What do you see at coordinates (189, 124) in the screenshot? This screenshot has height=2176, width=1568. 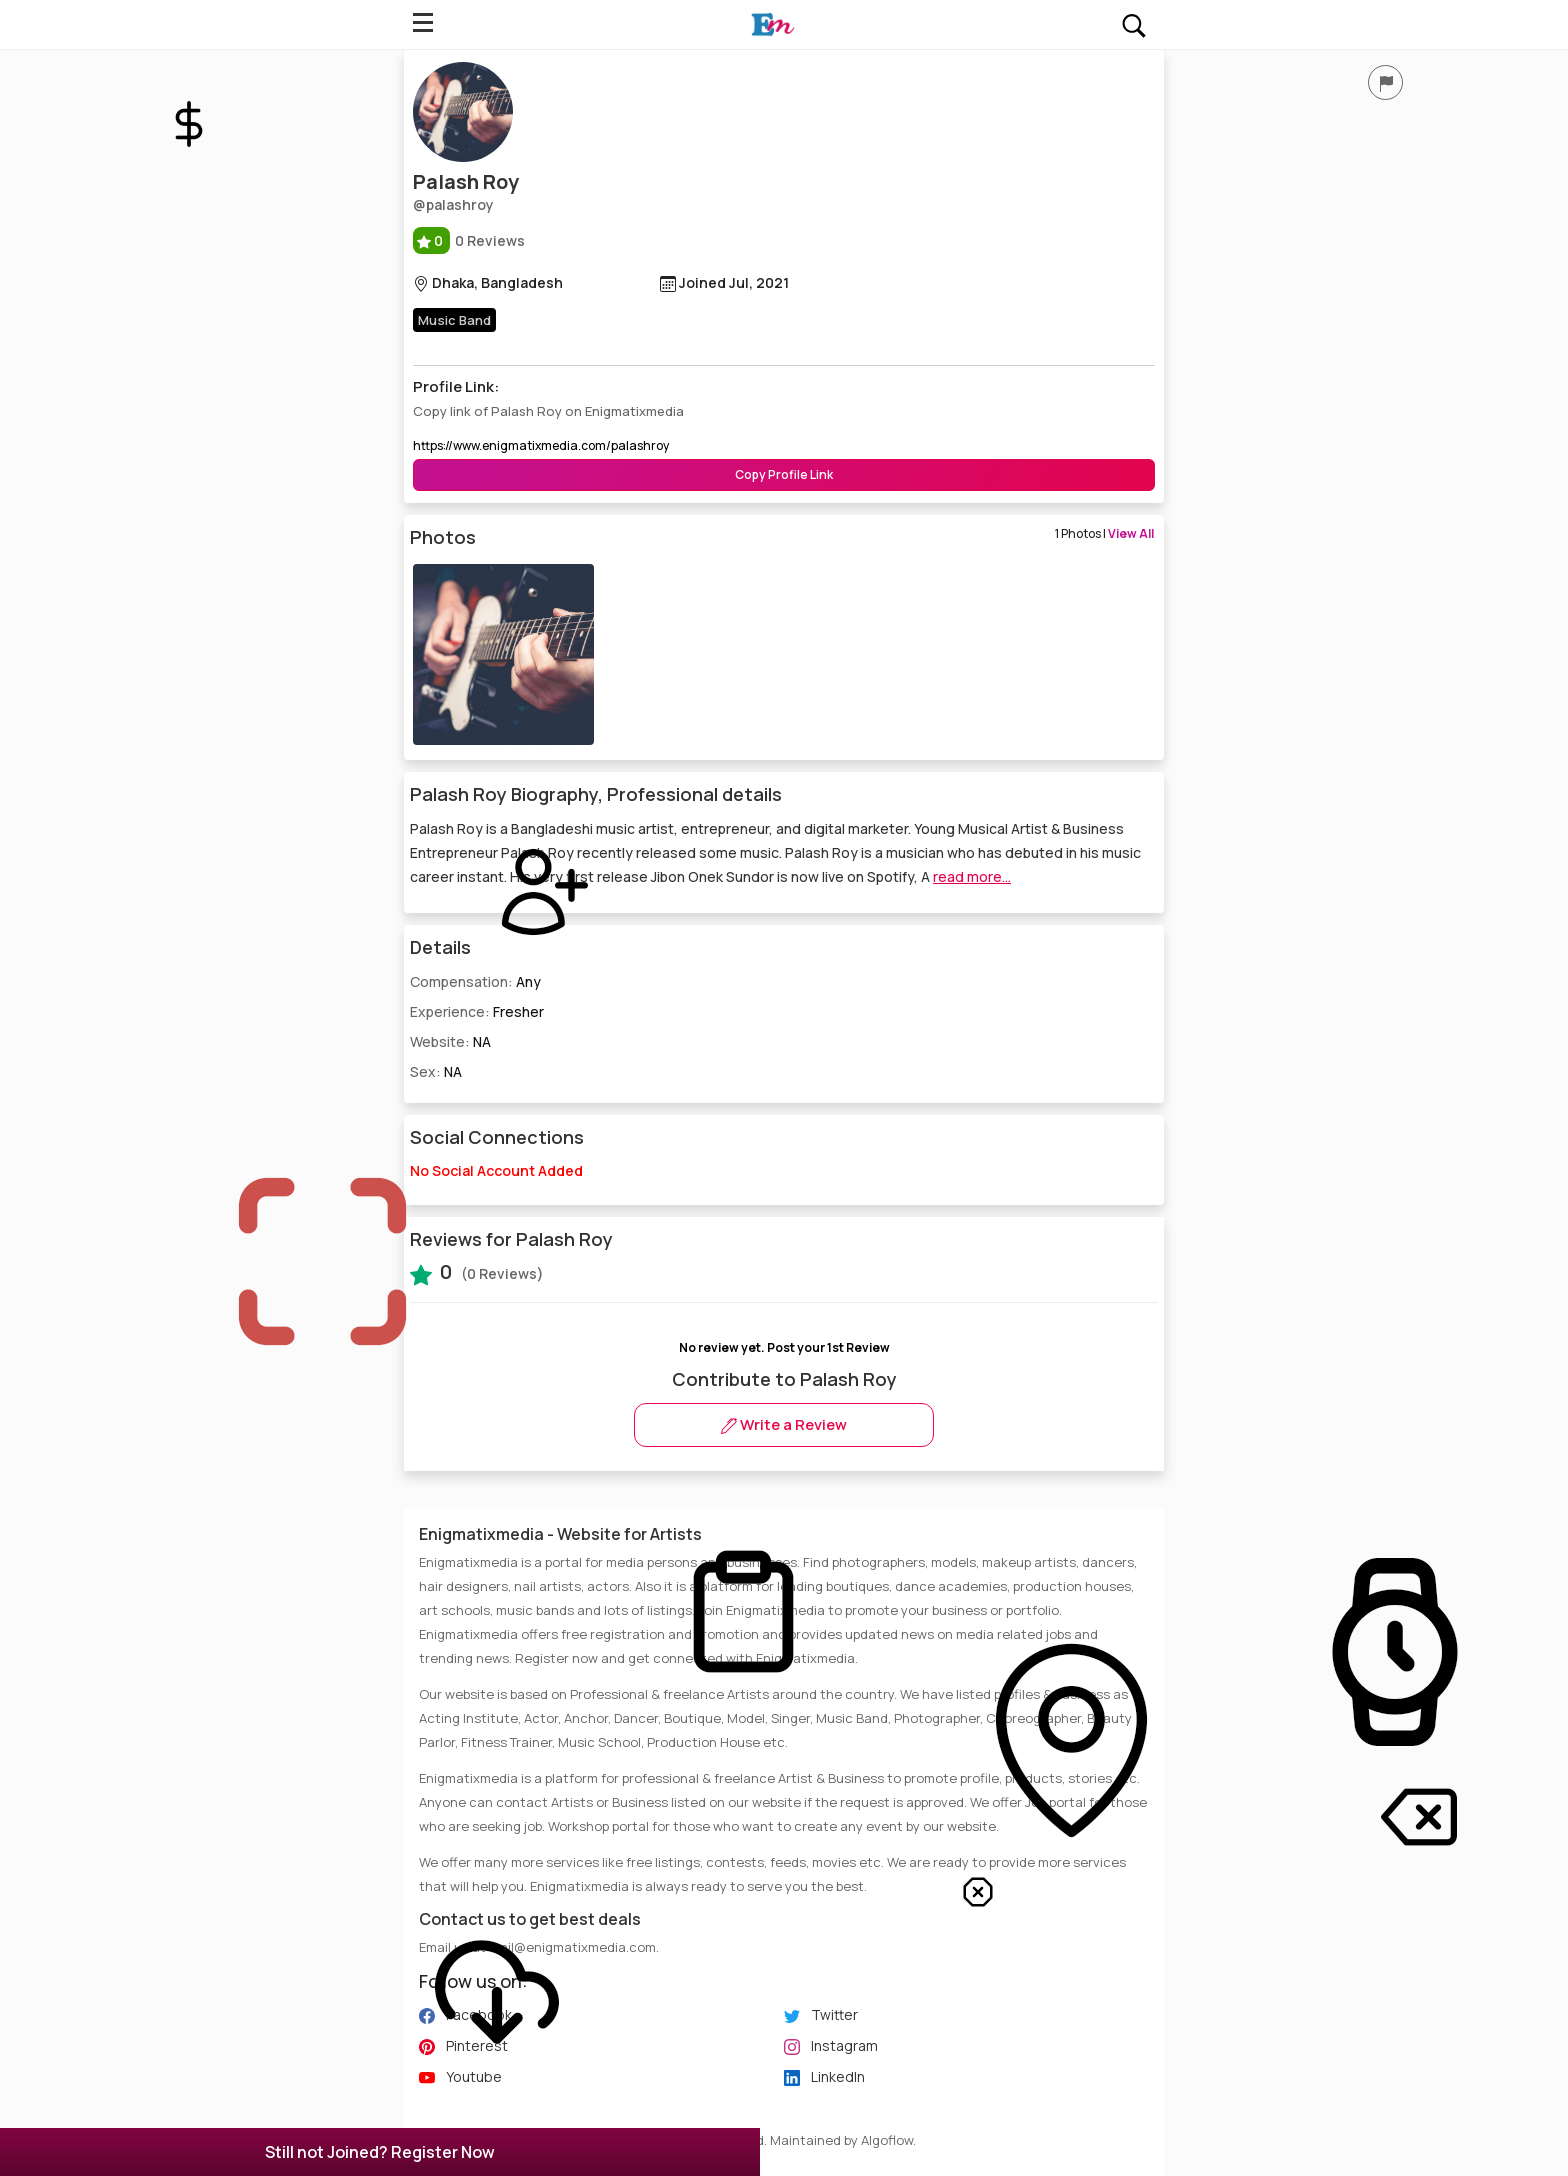 I see `view payment or pricing details` at bounding box center [189, 124].